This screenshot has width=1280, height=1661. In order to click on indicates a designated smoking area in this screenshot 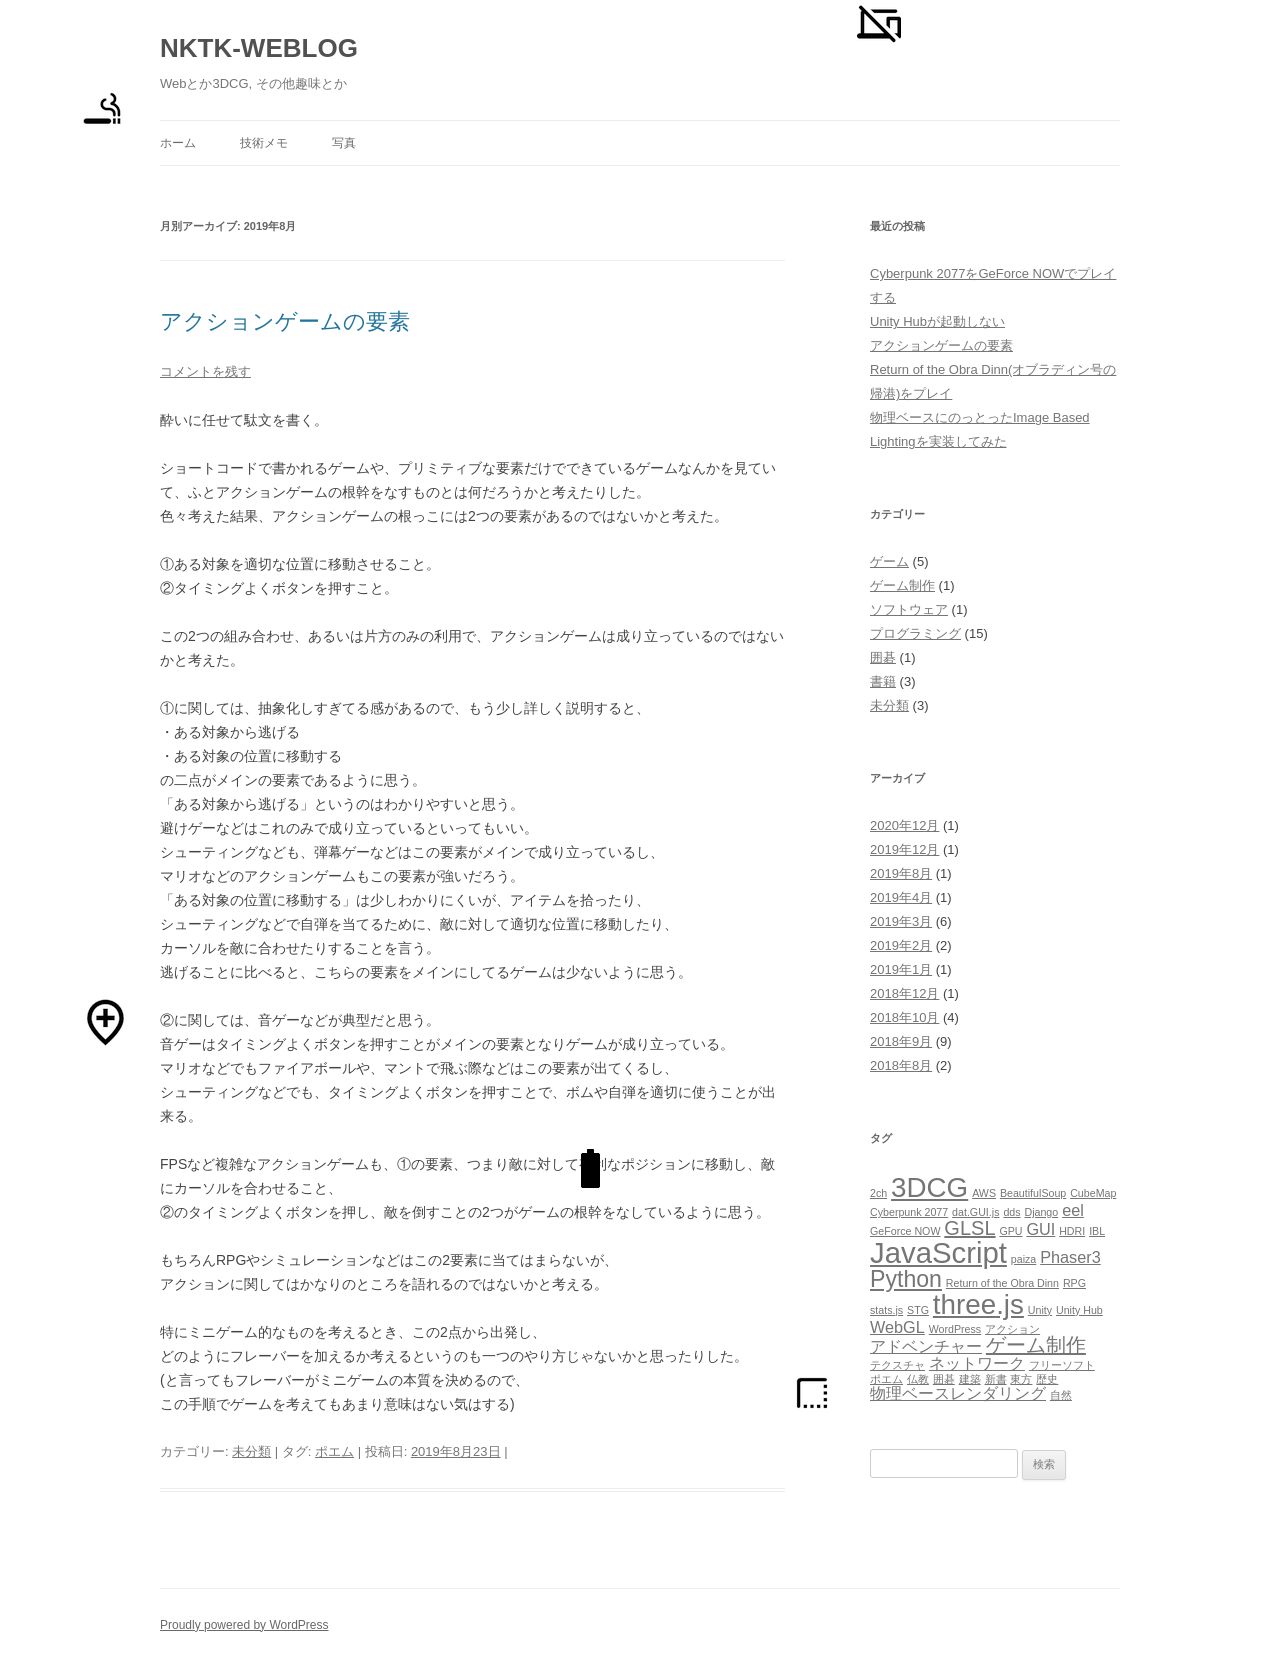, I will do `click(102, 111)`.